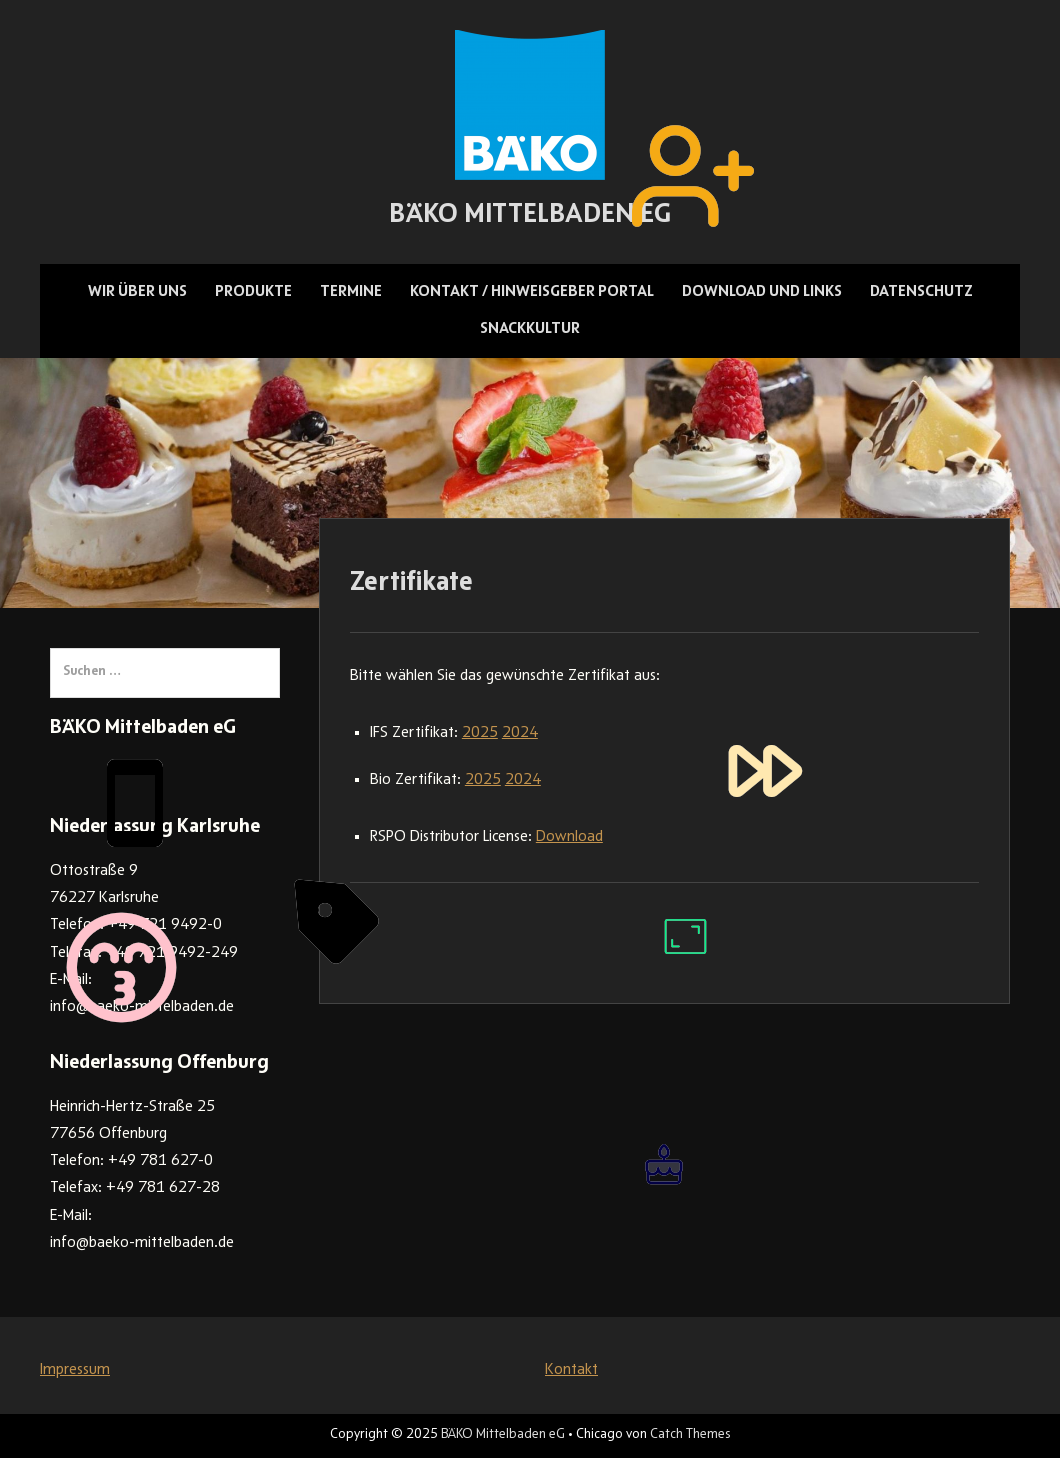 The image size is (1060, 1458). I want to click on fast forward media playback, so click(761, 771).